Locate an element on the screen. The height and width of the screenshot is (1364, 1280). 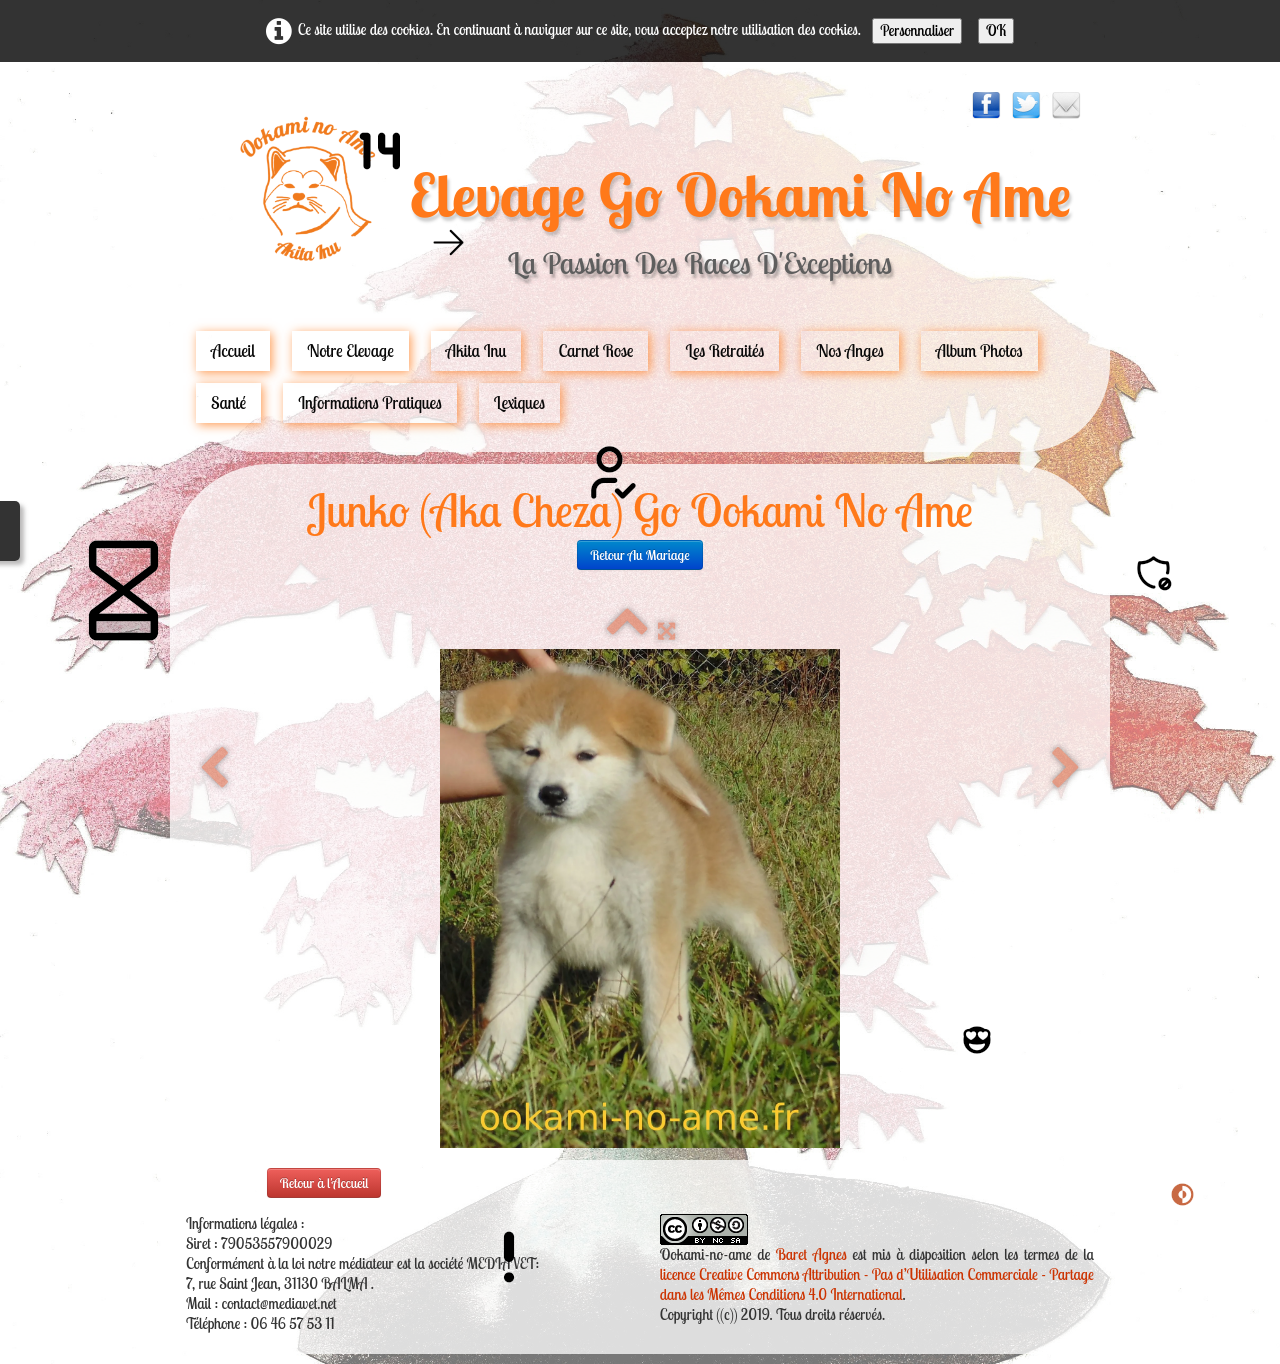
indicates a warning or alert requiring attention is located at coordinates (509, 1257).